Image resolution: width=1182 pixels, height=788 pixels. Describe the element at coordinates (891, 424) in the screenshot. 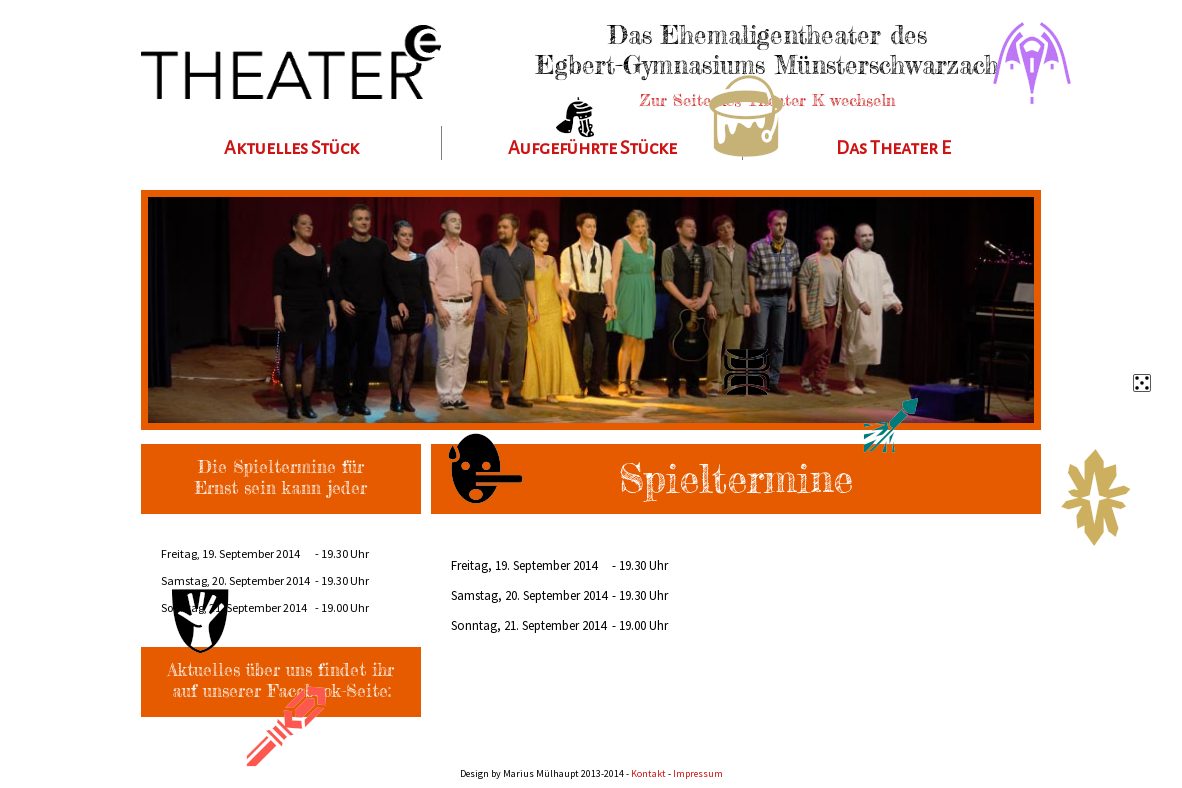

I see `launch celebration or fireworks effect` at that location.